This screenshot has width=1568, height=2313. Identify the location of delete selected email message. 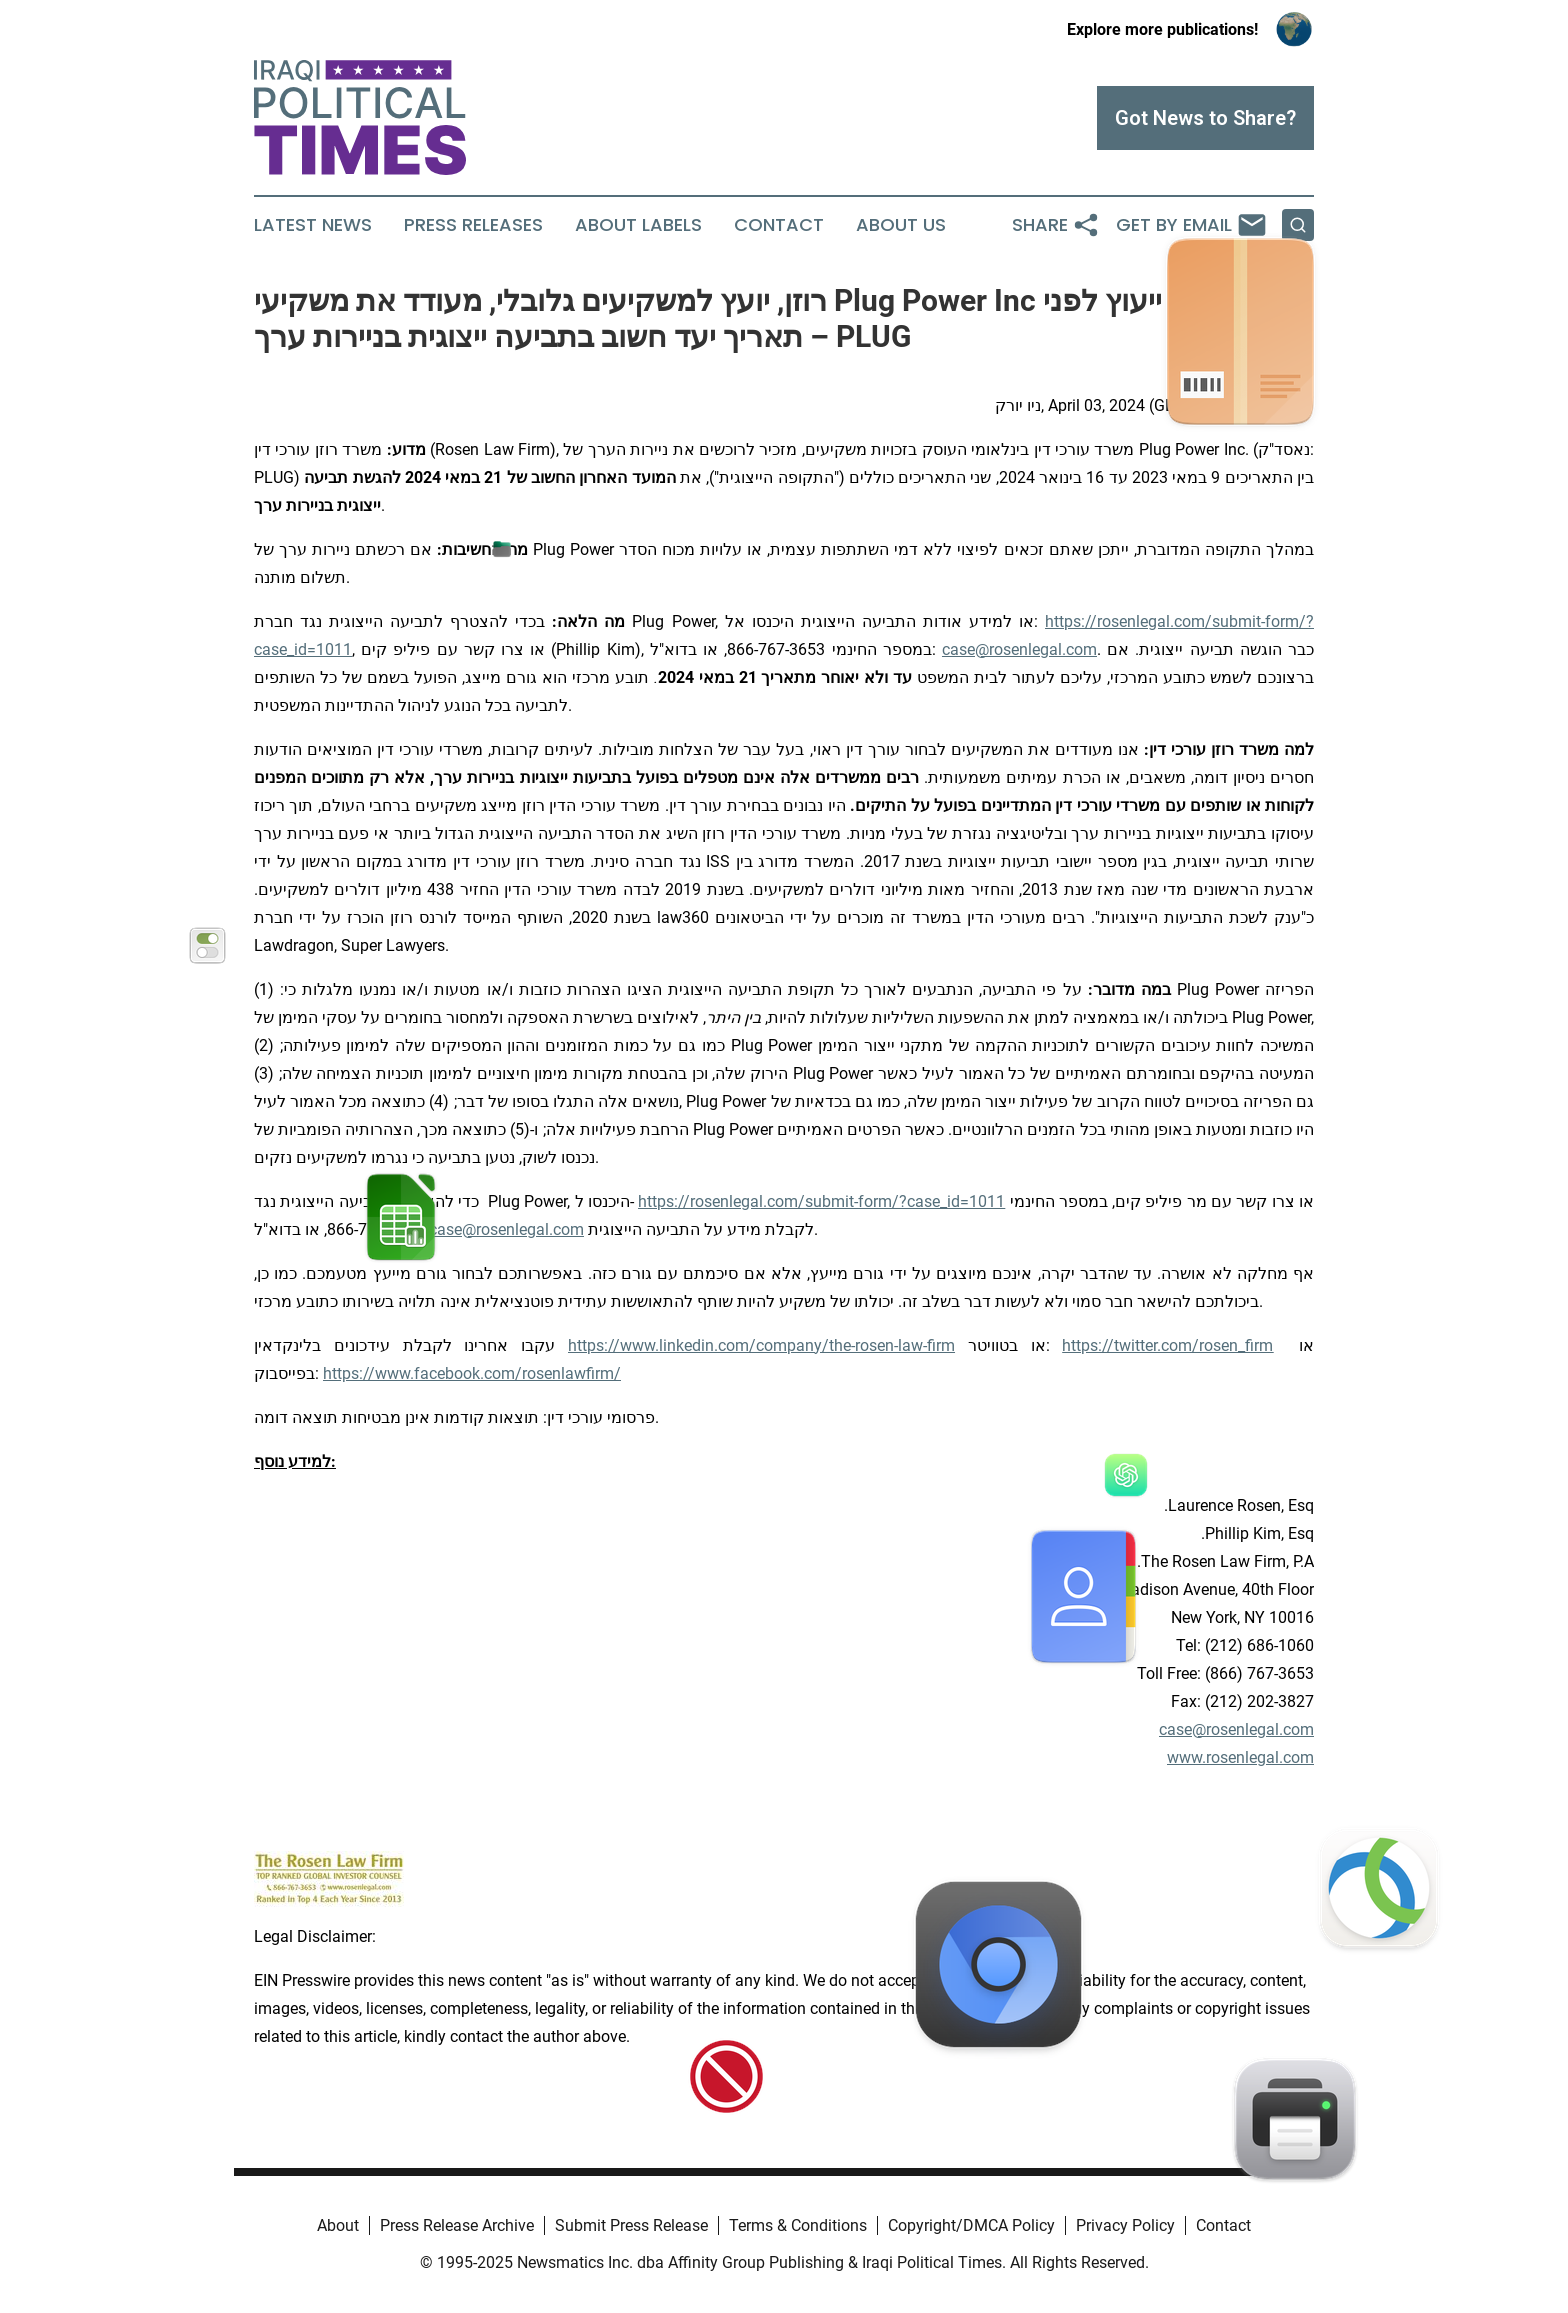
(726, 2076).